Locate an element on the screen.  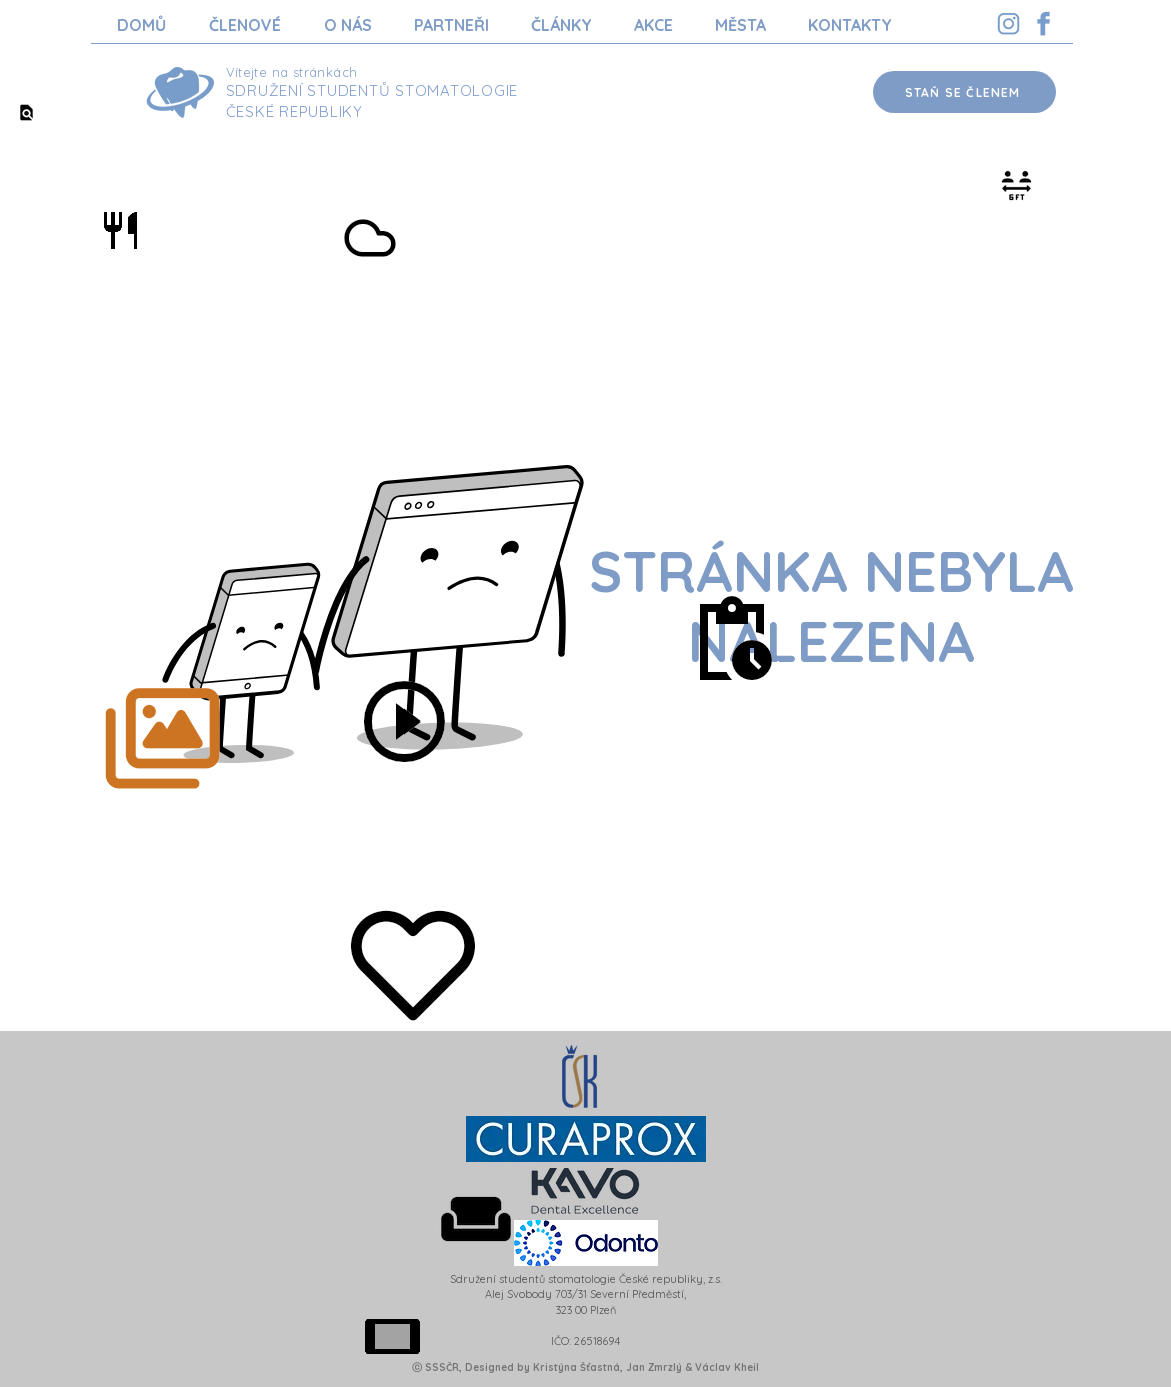
add item to favorites is located at coordinates (413, 965).